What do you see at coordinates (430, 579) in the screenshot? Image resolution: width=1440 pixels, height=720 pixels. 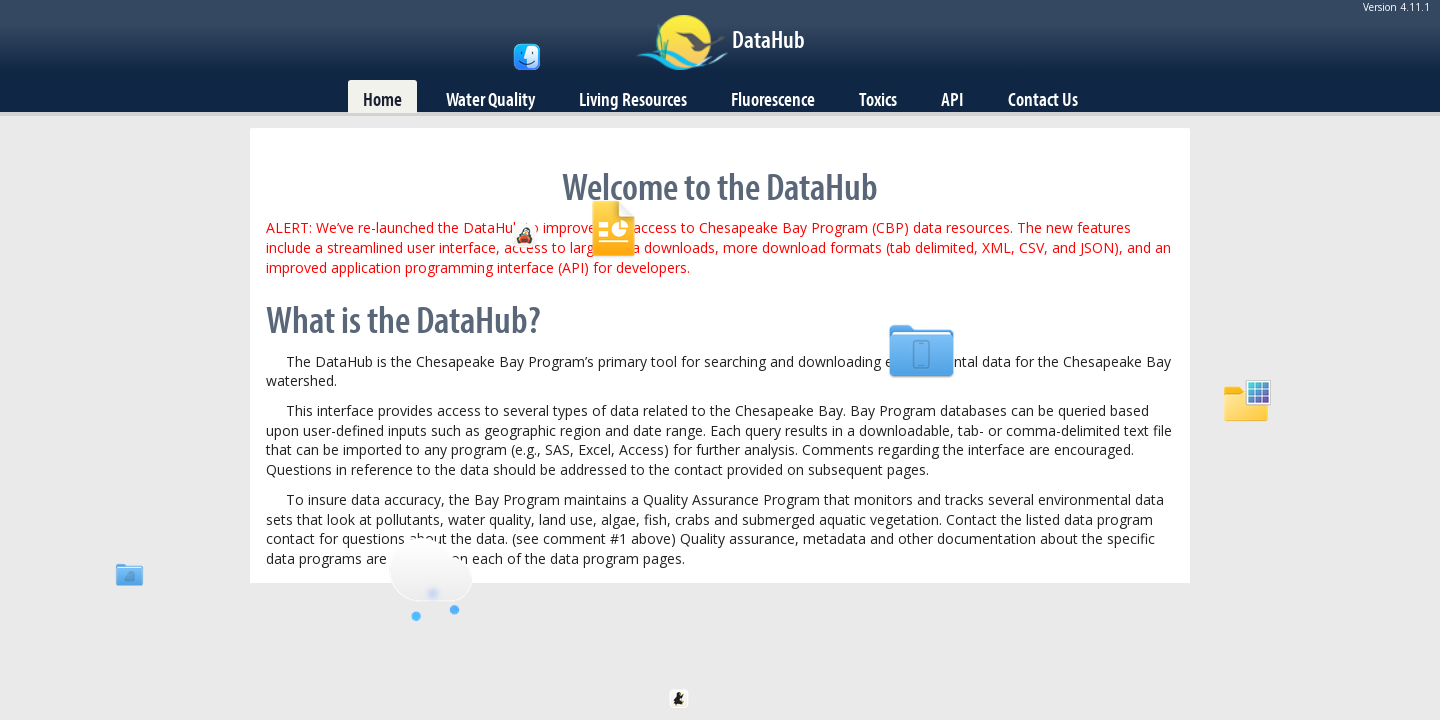 I see `indicates hail weather conditions` at bounding box center [430, 579].